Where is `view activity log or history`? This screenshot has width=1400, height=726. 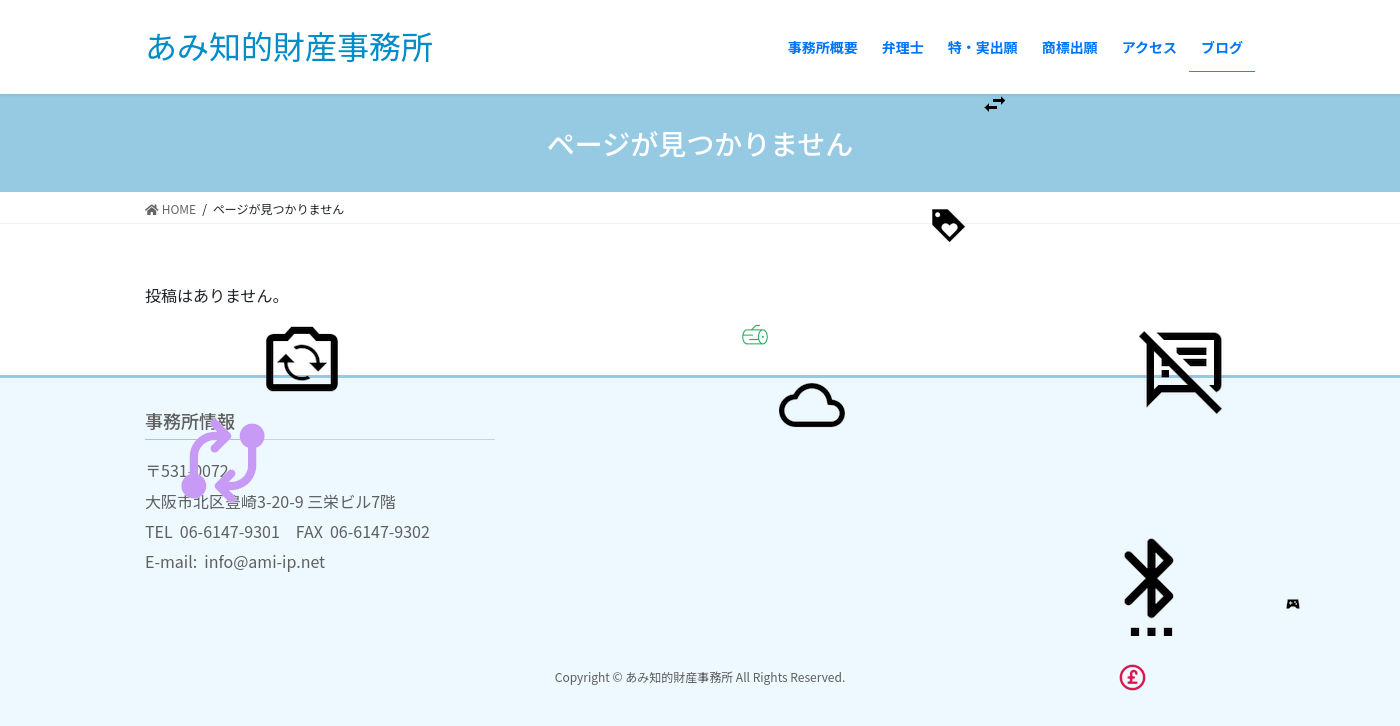
view activity log or history is located at coordinates (755, 336).